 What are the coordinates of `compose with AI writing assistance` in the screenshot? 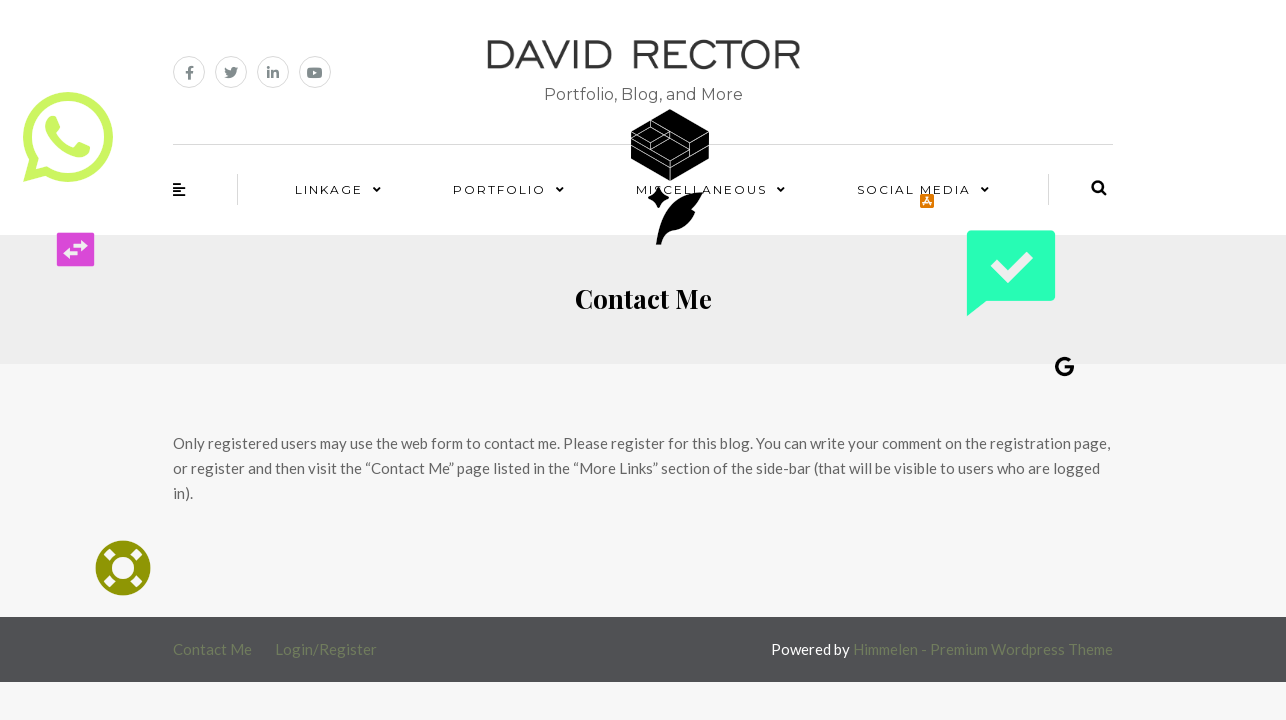 It's located at (679, 218).